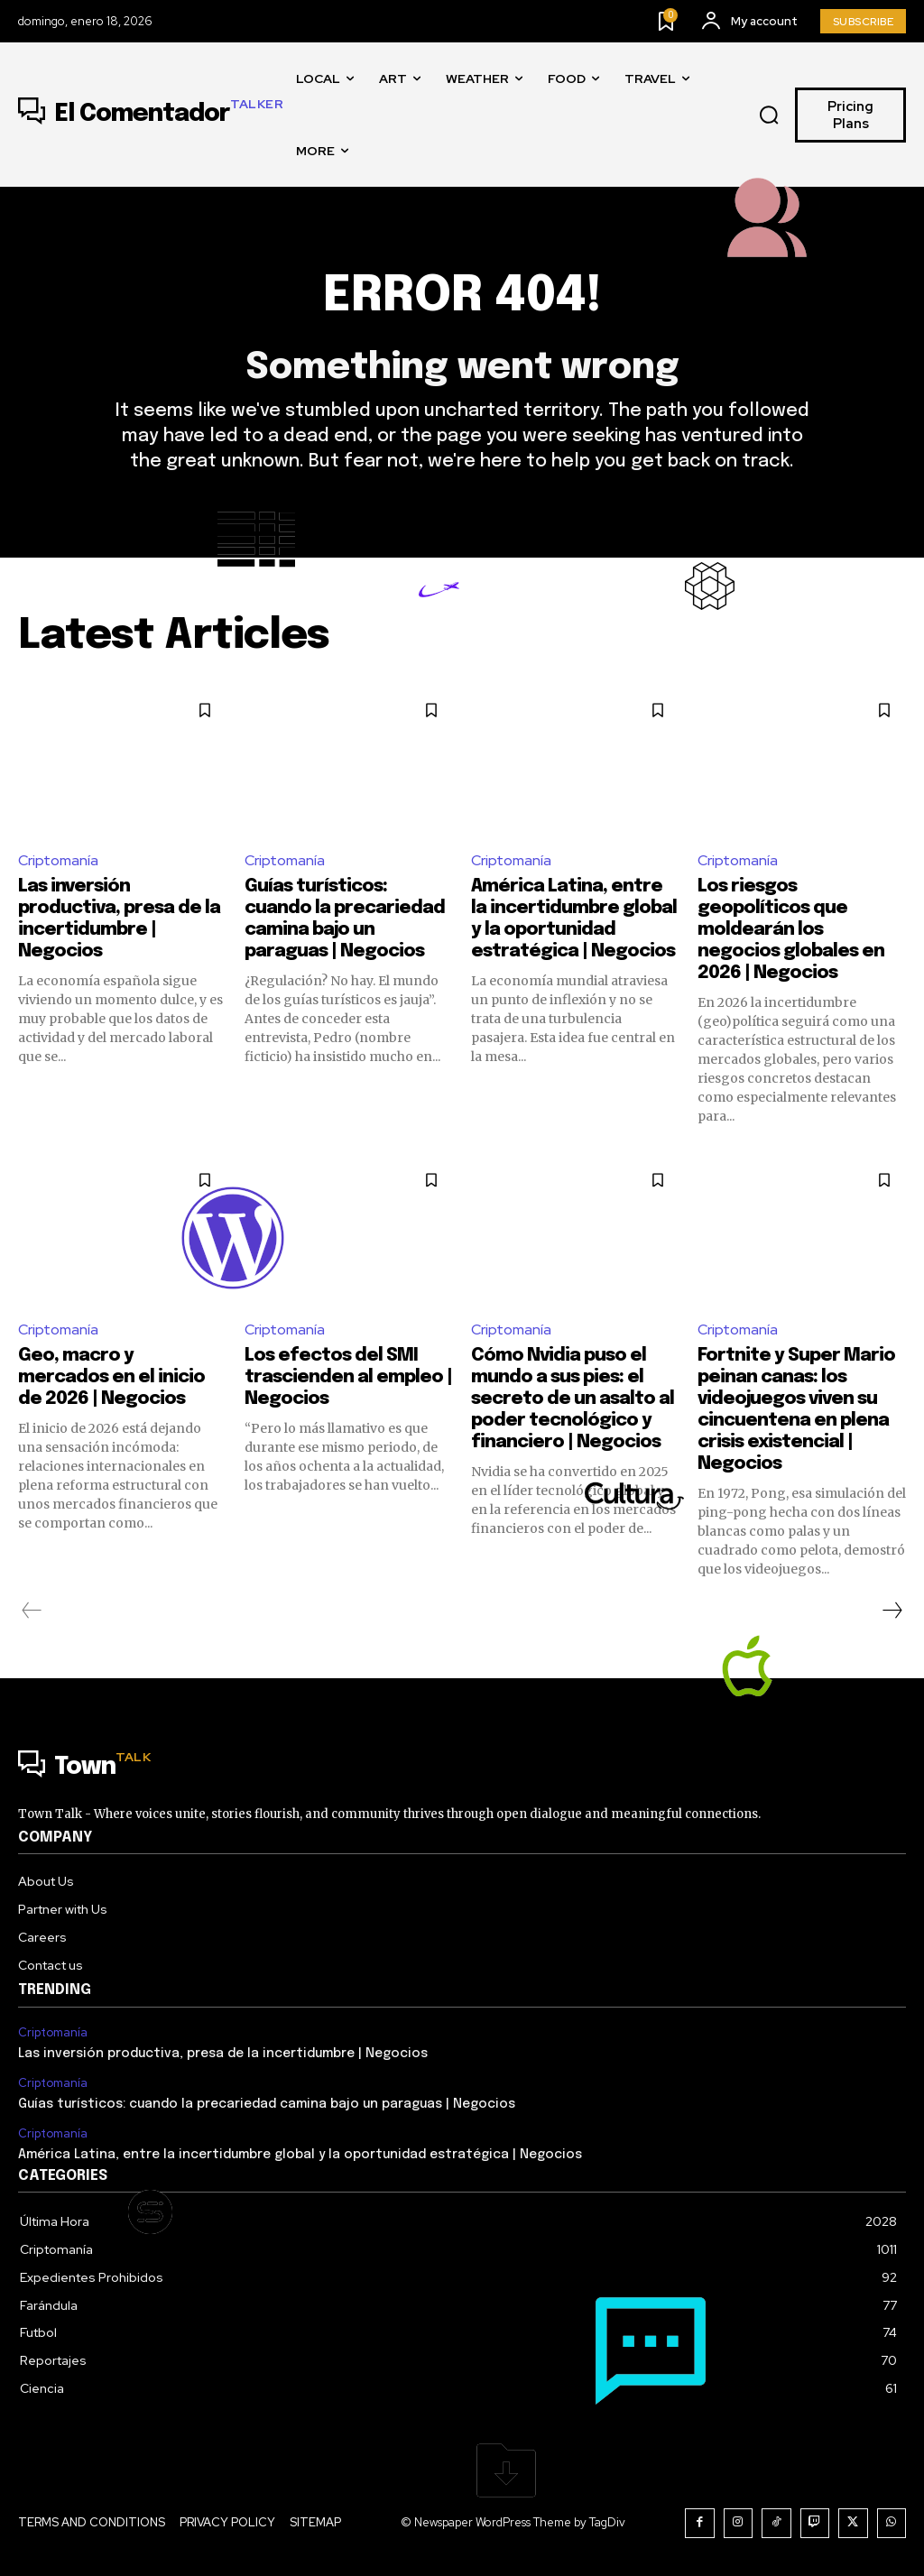 The height and width of the screenshot is (2576, 924). Describe the element at coordinates (765, 219) in the screenshot. I see `view group members` at that location.